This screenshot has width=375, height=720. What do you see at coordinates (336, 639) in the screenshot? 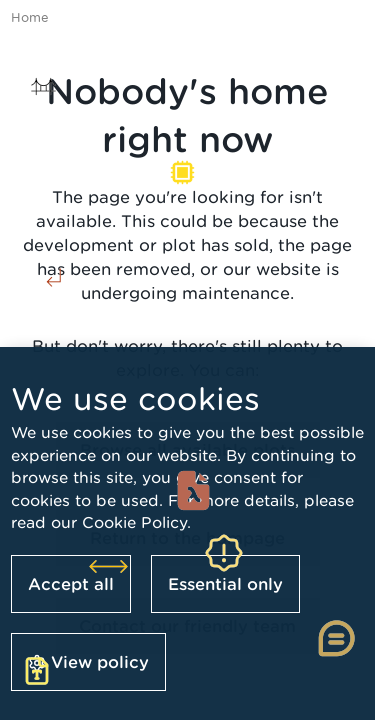
I see `open chat or messaging` at bounding box center [336, 639].